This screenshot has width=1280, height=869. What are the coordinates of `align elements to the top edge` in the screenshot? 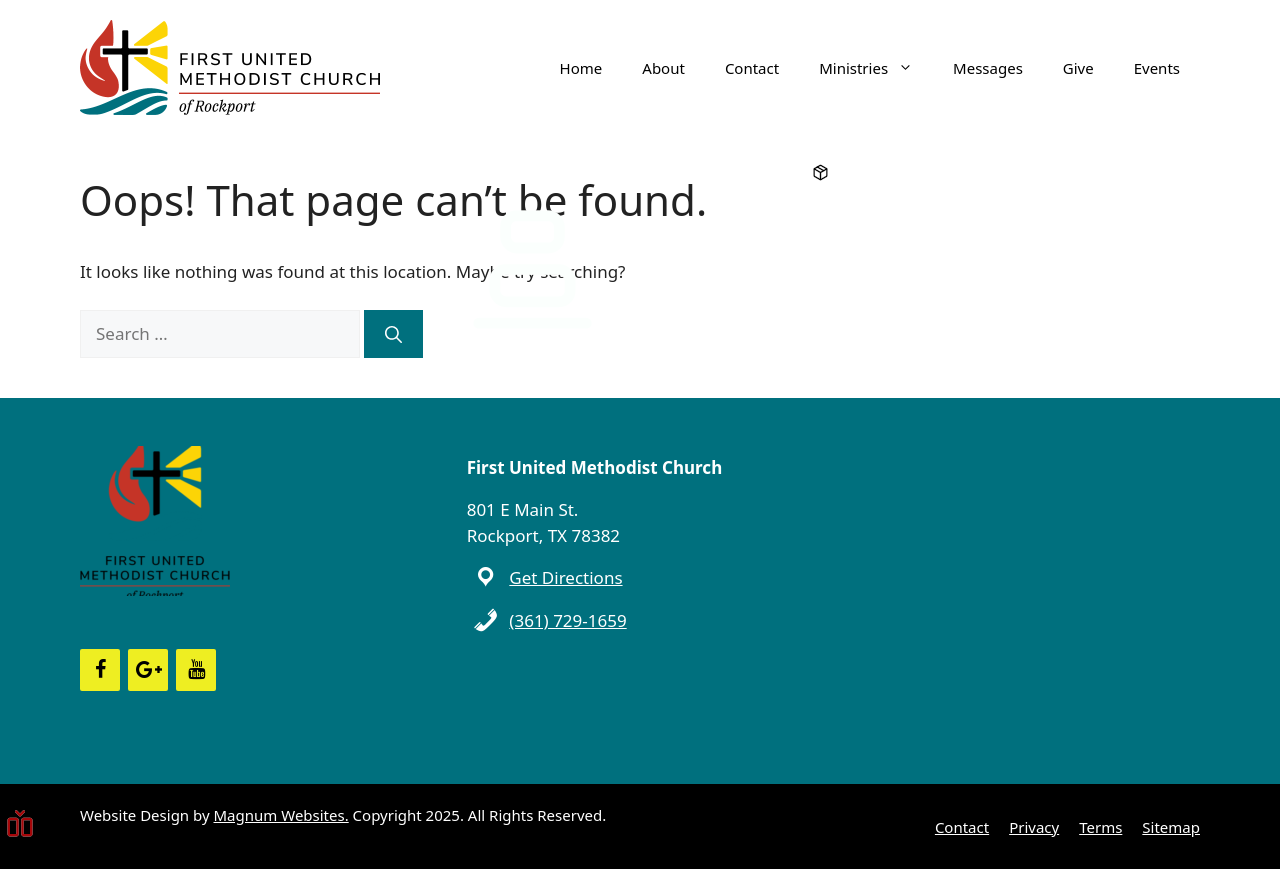 It's located at (20, 824).